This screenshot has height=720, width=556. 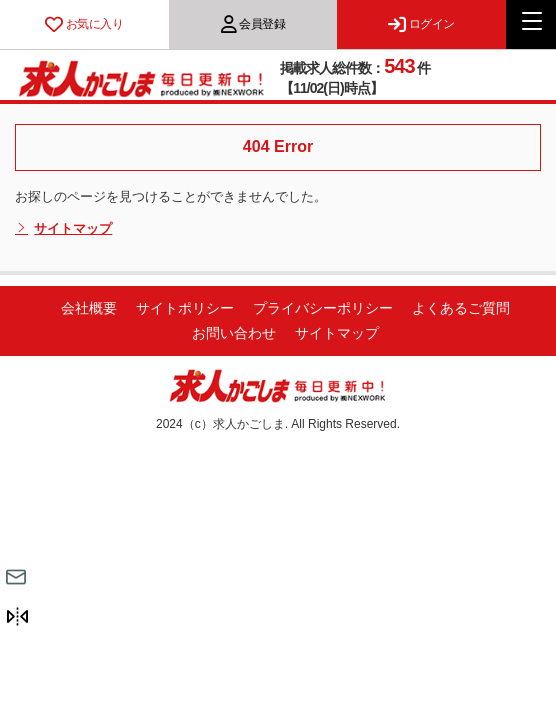 I want to click on mirror or flip content horizontally, so click(x=17, y=616).